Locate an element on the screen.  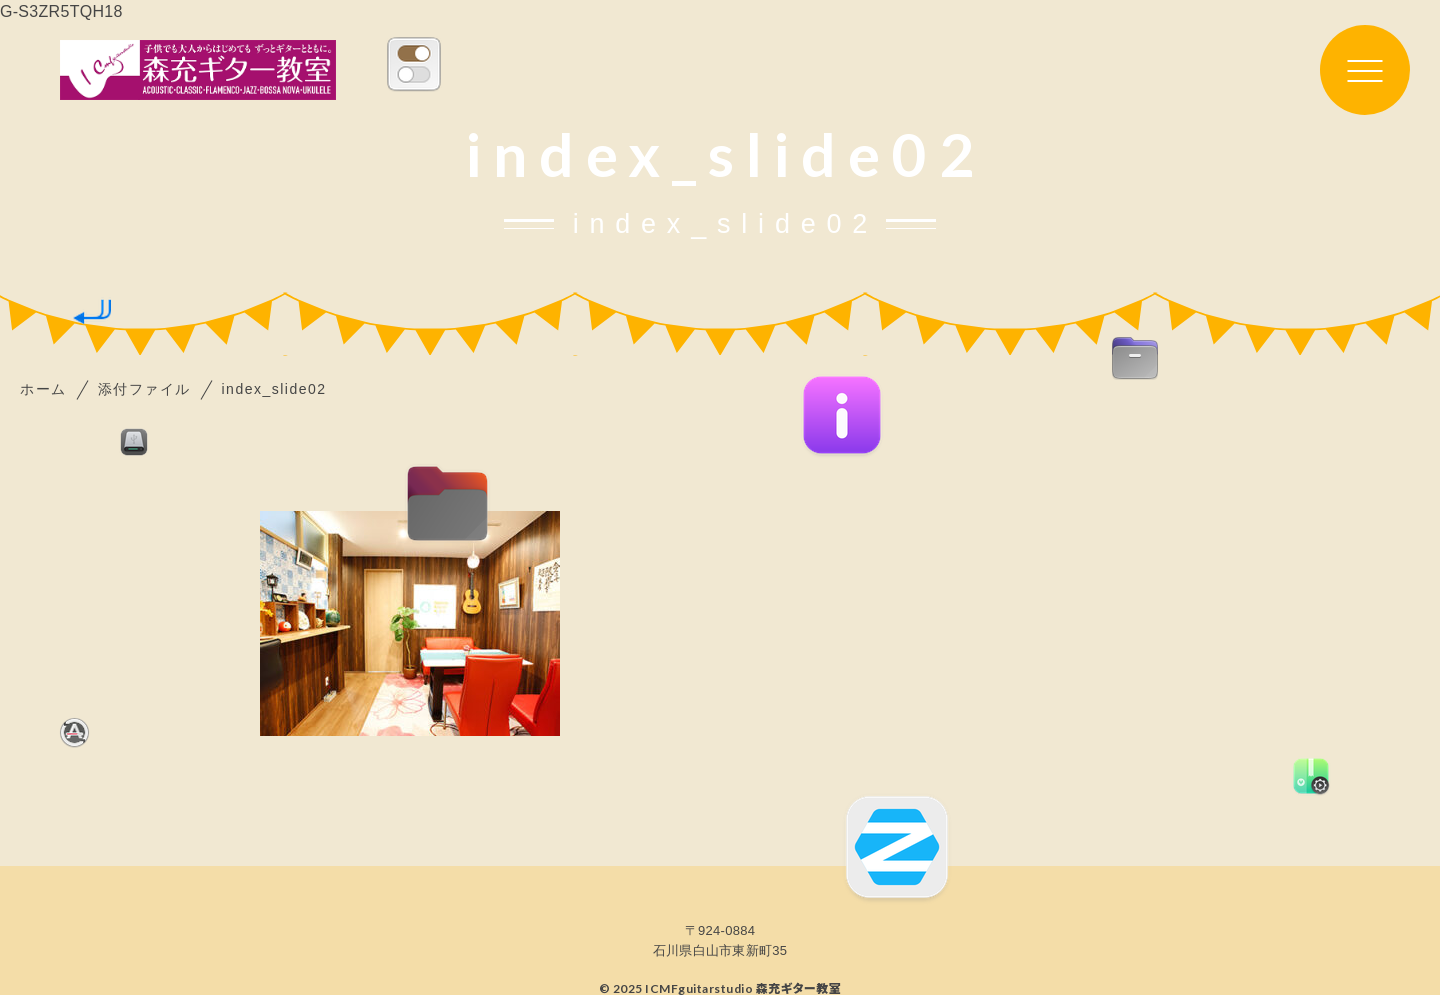
drop files here to move them into this folder is located at coordinates (447, 503).